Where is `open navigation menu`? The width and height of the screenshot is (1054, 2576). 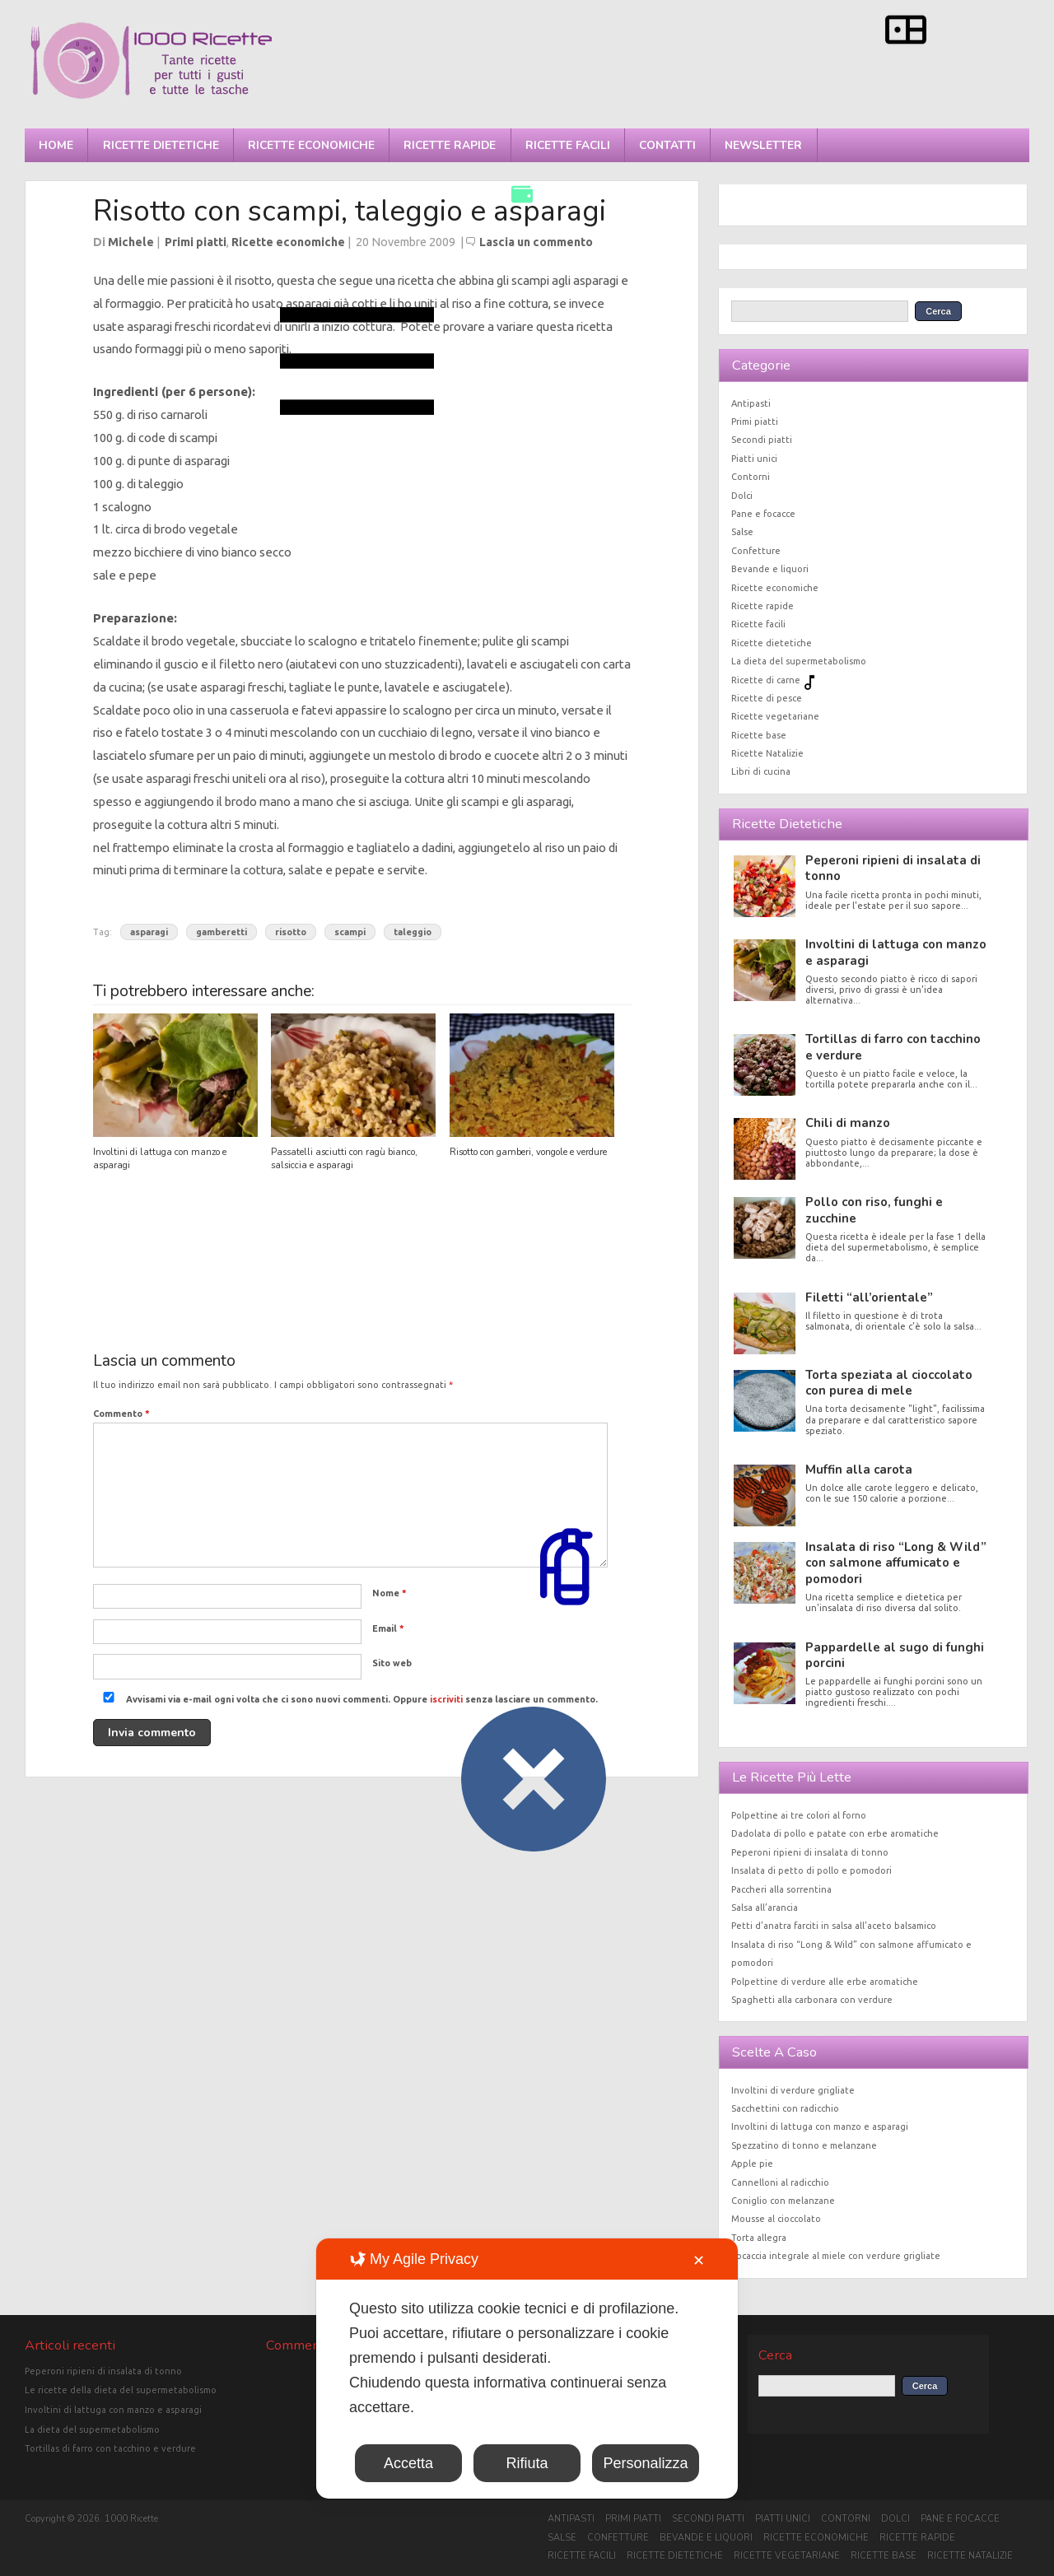 open navigation menu is located at coordinates (357, 361).